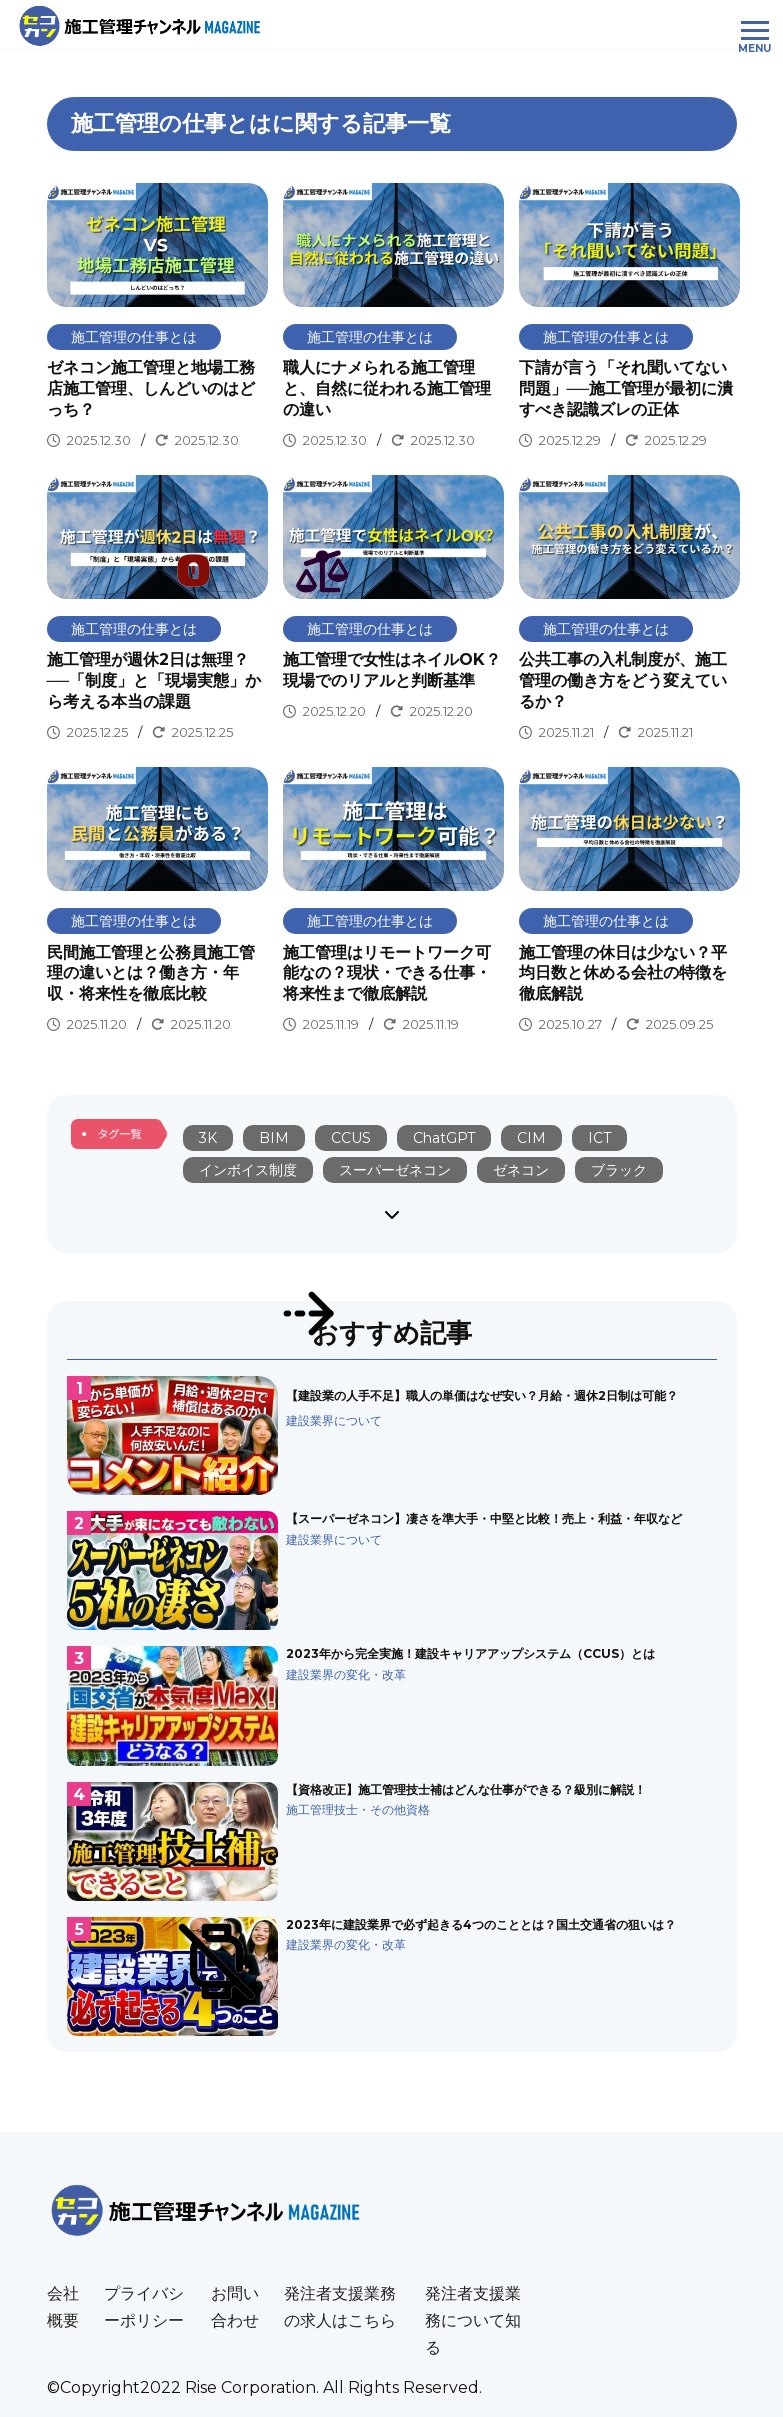  What do you see at coordinates (322, 571) in the screenshot?
I see `indicates an unbalanced comparison or unequal weight` at bounding box center [322, 571].